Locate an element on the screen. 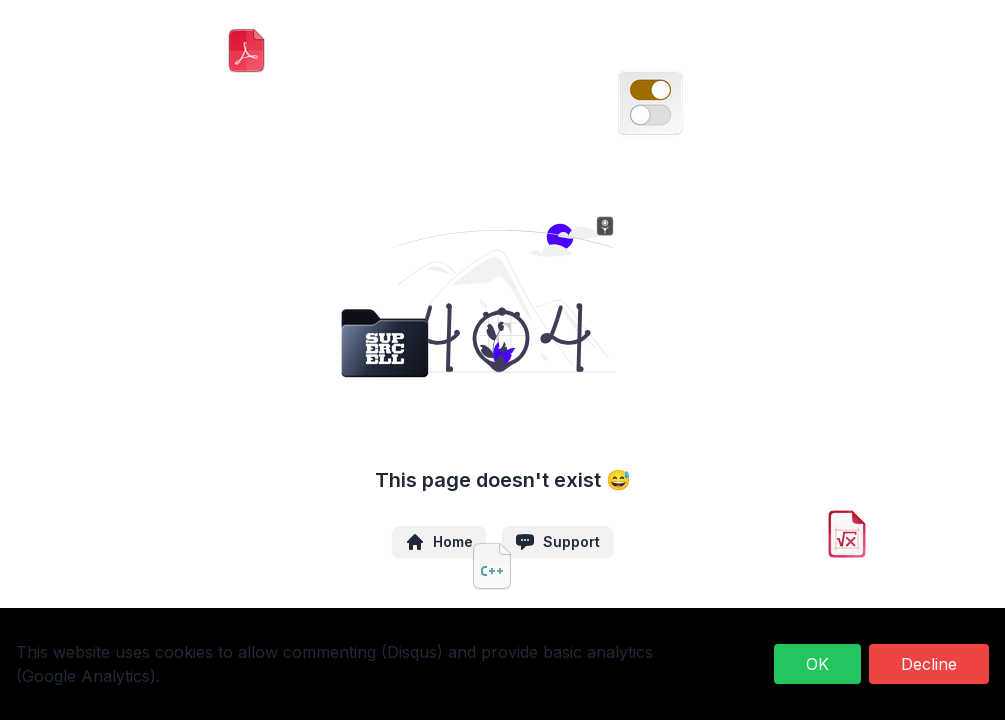 The image size is (1005, 720). open system tweaks or settings customization is located at coordinates (650, 102).